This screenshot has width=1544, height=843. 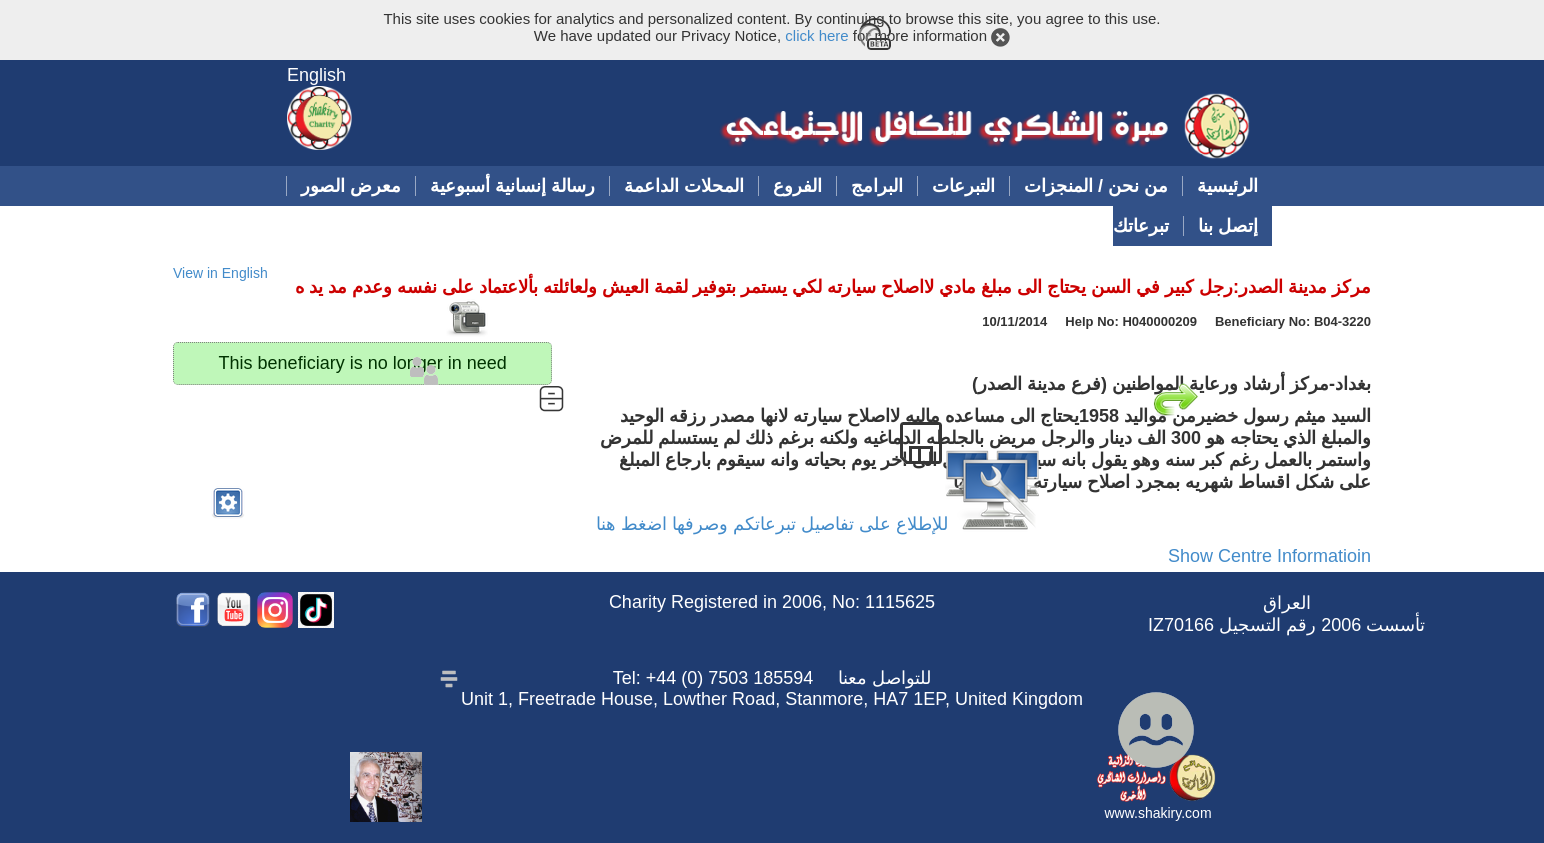 I want to click on center align text, so click(x=449, y=679).